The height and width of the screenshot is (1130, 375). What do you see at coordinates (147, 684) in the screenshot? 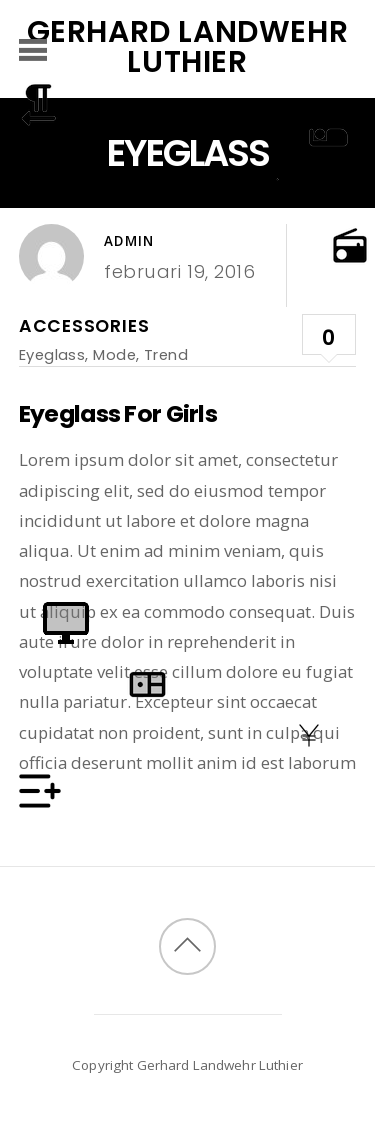
I see `view bento box or meal options` at bounding box center [147, 684].